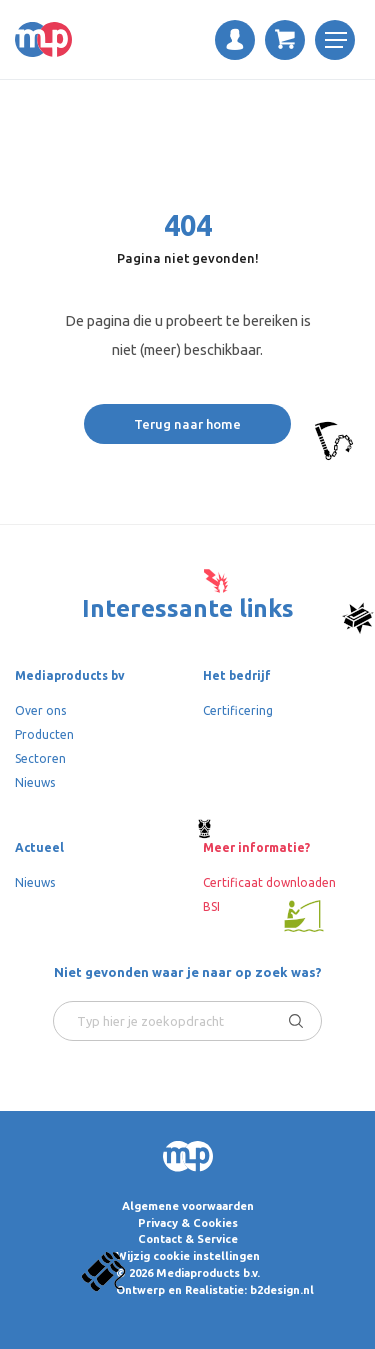  Describe the element at coordinates (103, 1269) in the screenshot. I see `explosive item or power-up in a game` at that location.